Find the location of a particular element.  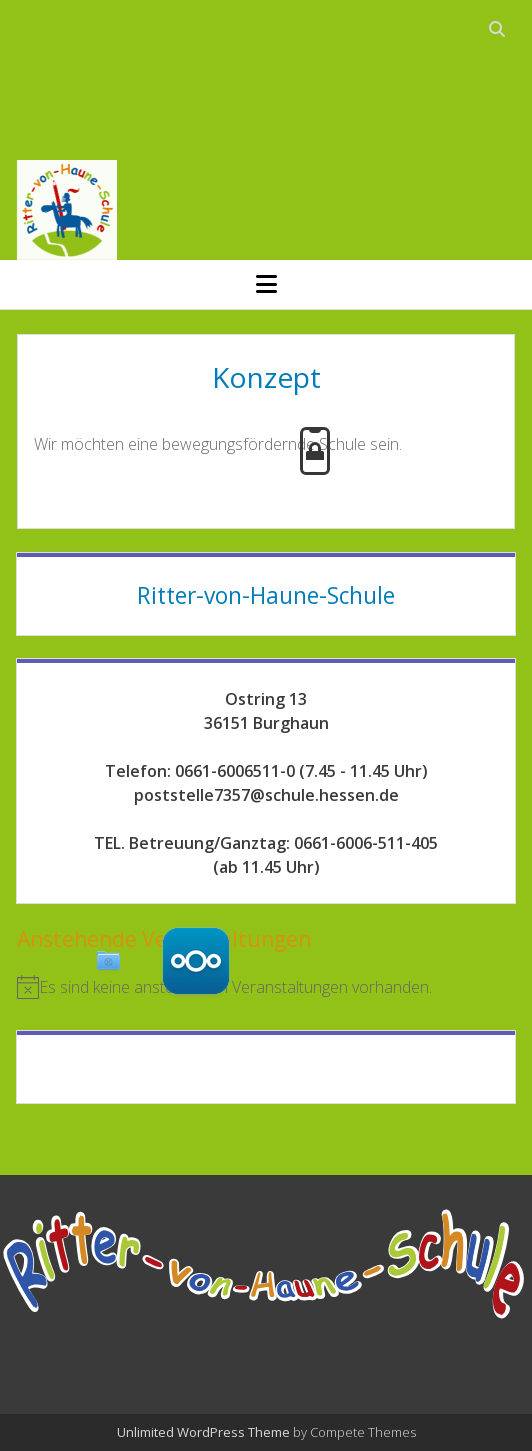

device is locked or secured is located at coordinates (315, 451).